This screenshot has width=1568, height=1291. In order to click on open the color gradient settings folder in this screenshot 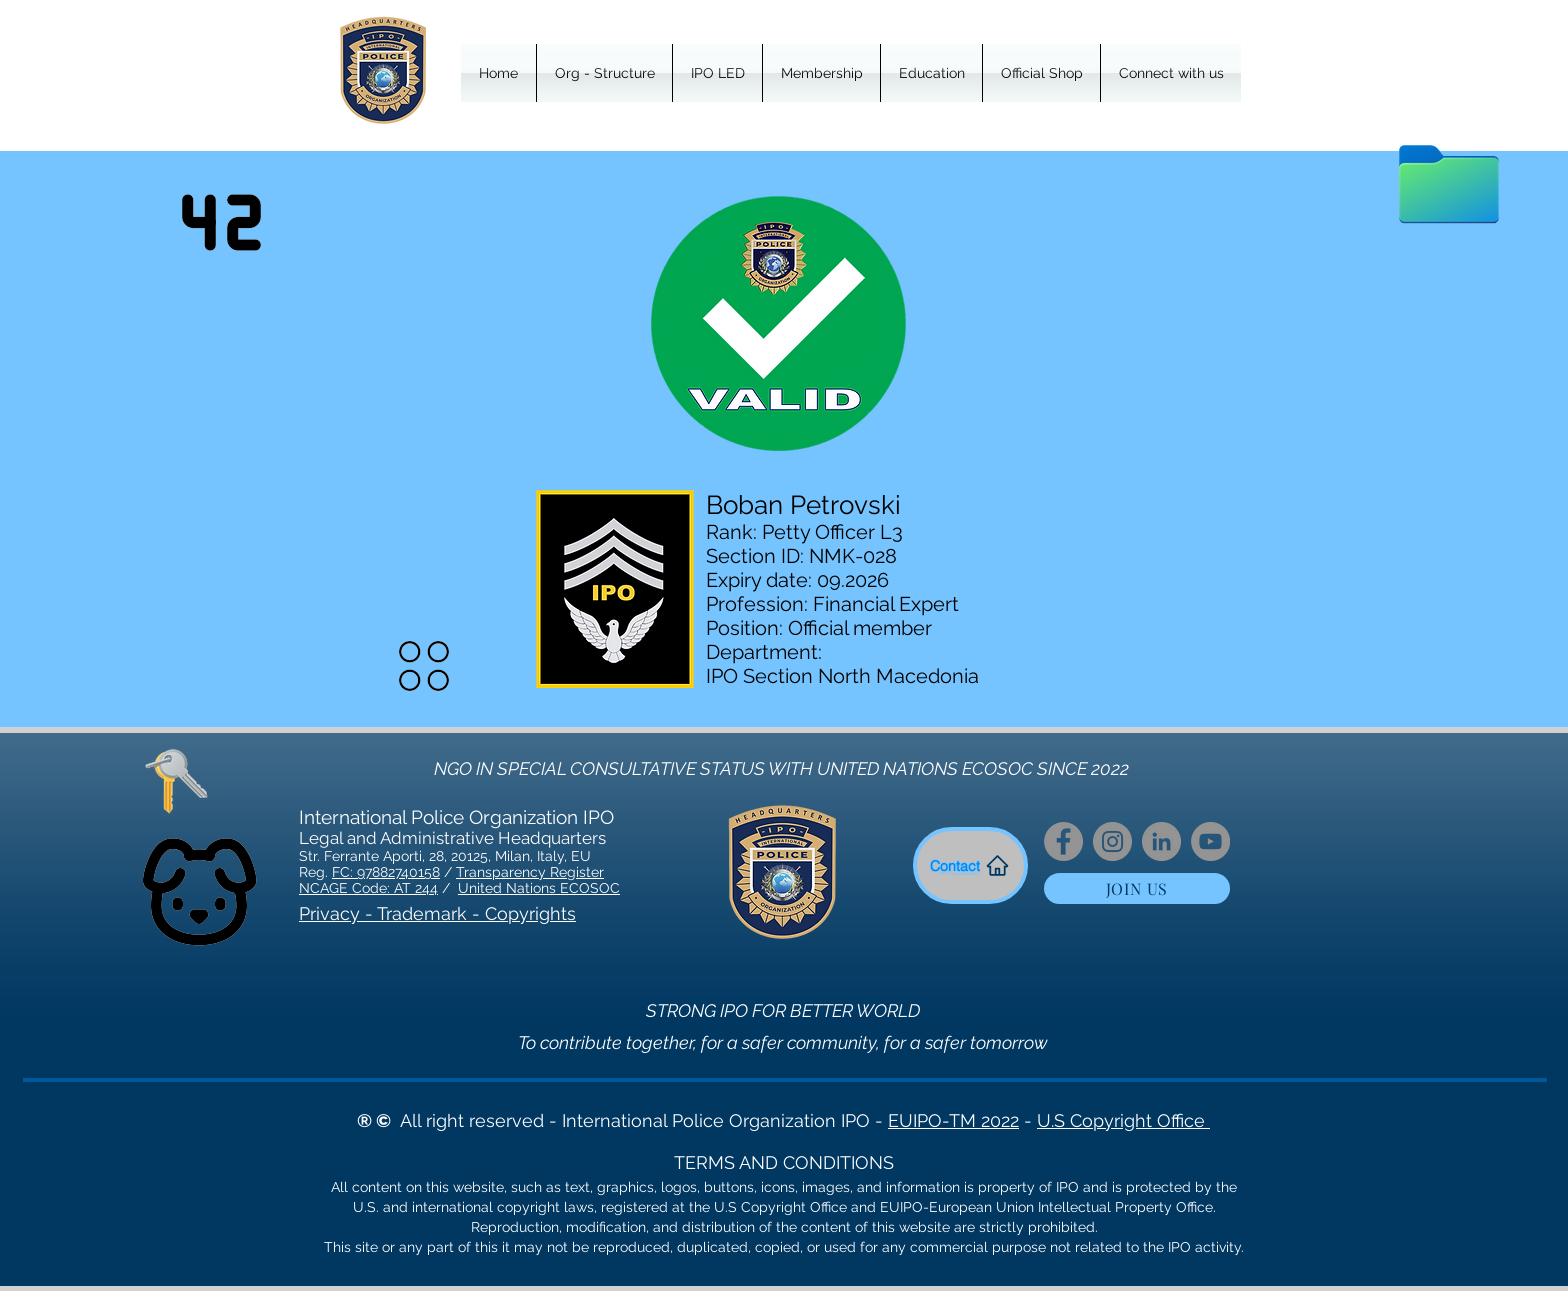, I will do `click(1449, 187)`.